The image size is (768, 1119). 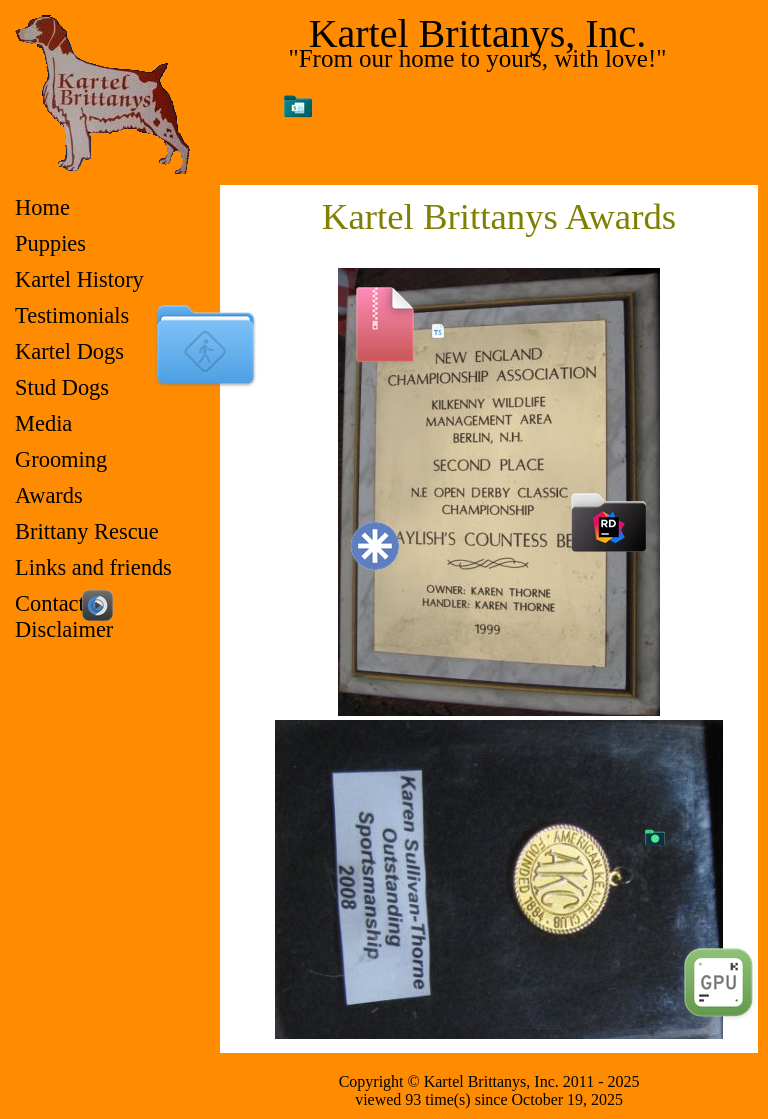 I want to click on generic badge or emblem indicator, so click(x=375, y=546).